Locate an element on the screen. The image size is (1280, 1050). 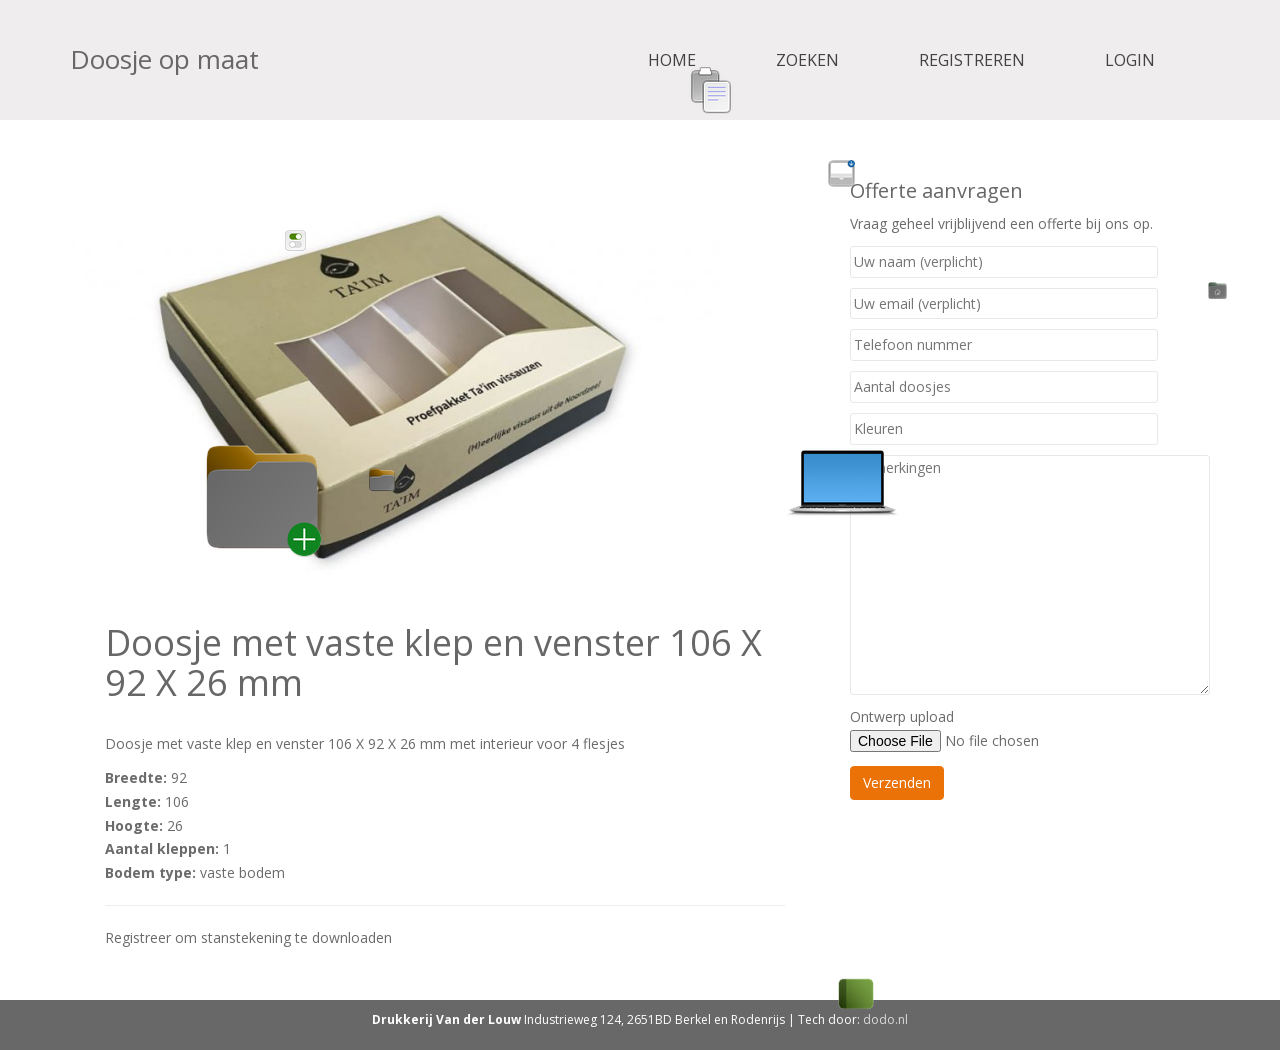
access your home folder is located at coordinates (1217, 290).